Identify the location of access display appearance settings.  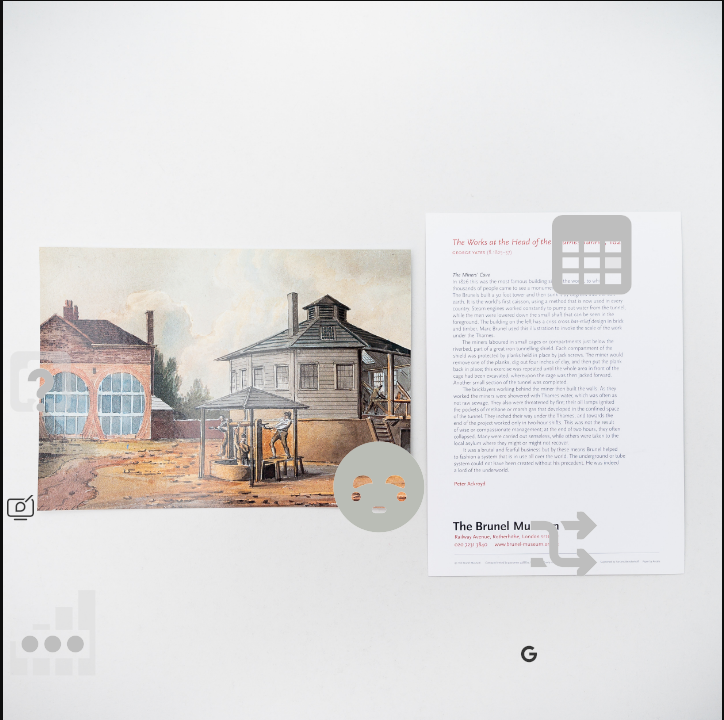
(20, 508).